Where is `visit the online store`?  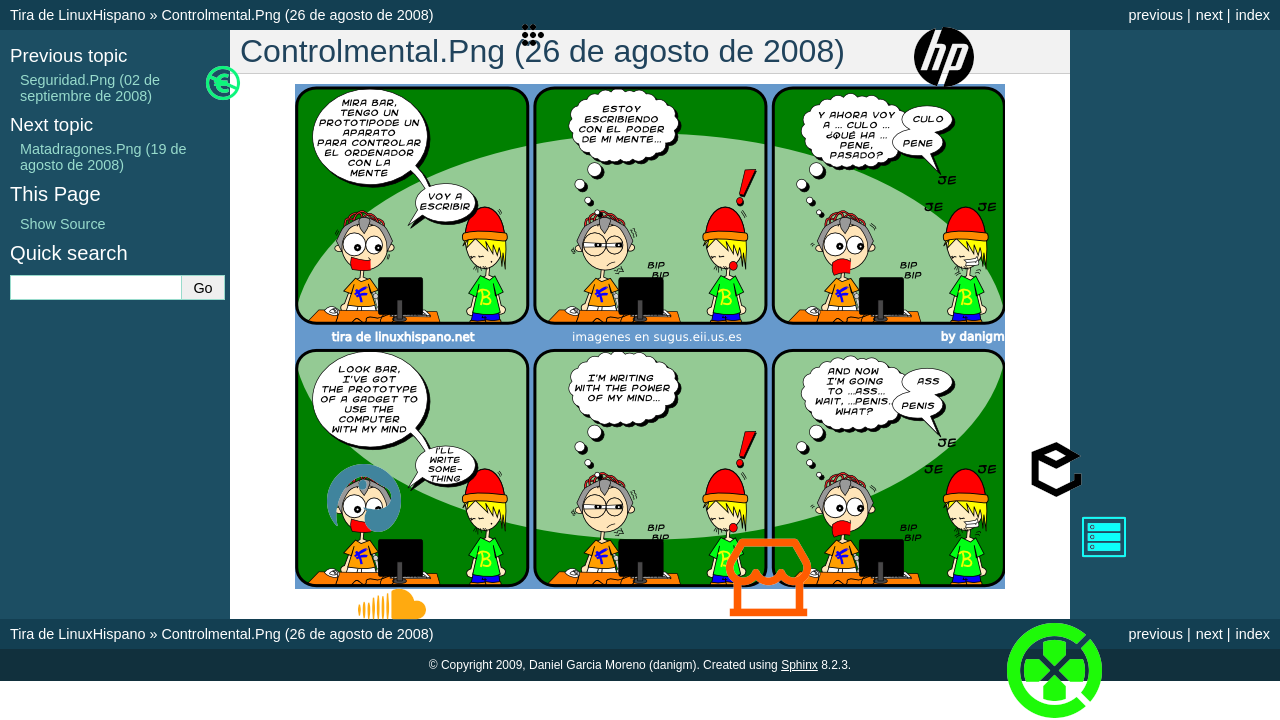 visit the online store is located at coordinates (768, 577).